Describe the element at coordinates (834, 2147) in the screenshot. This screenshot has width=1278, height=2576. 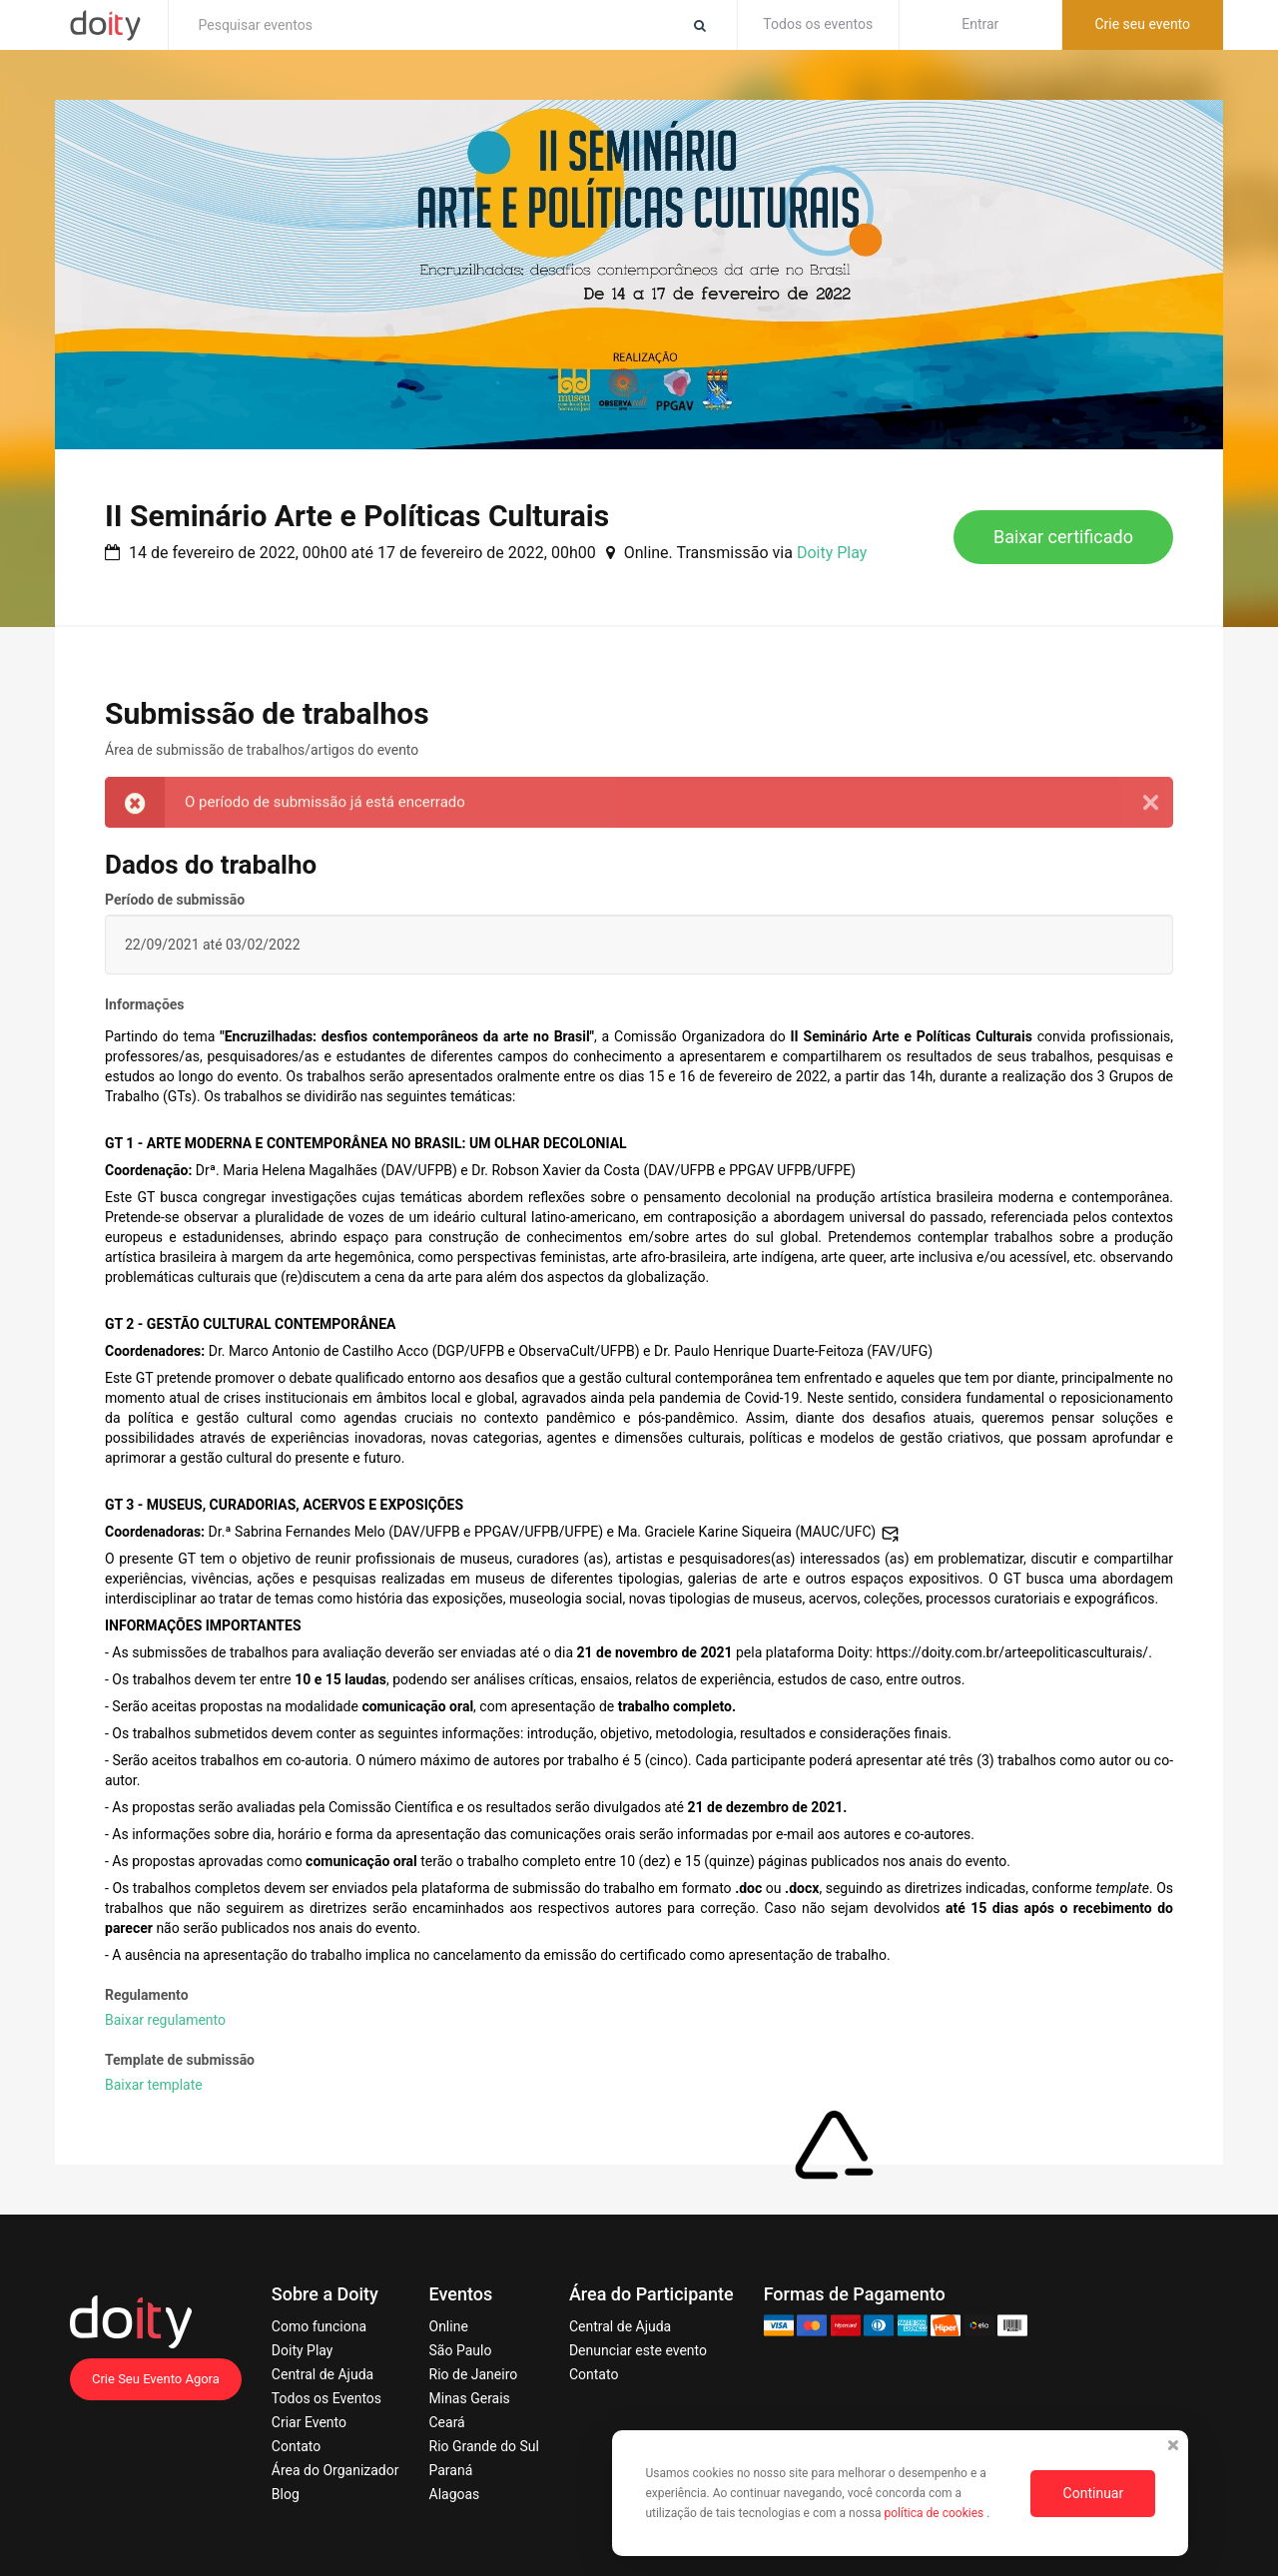
I see `decrease priority or warning level` at that location.